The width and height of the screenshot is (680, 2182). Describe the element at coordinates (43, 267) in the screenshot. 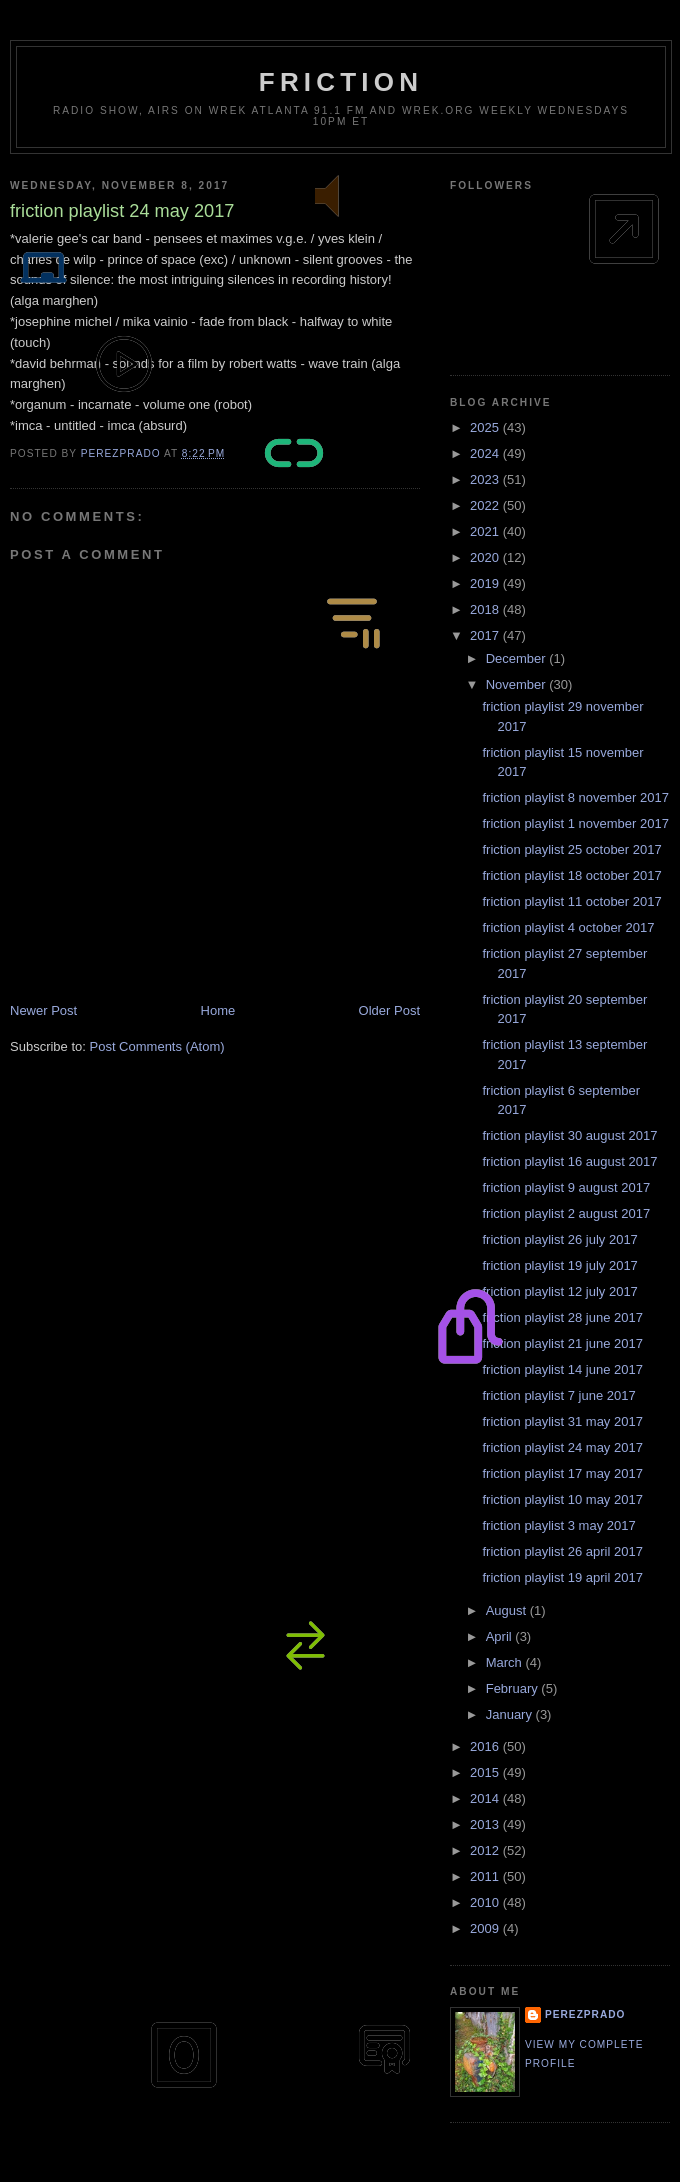

I see `access presentation or teaching mode` at that location.